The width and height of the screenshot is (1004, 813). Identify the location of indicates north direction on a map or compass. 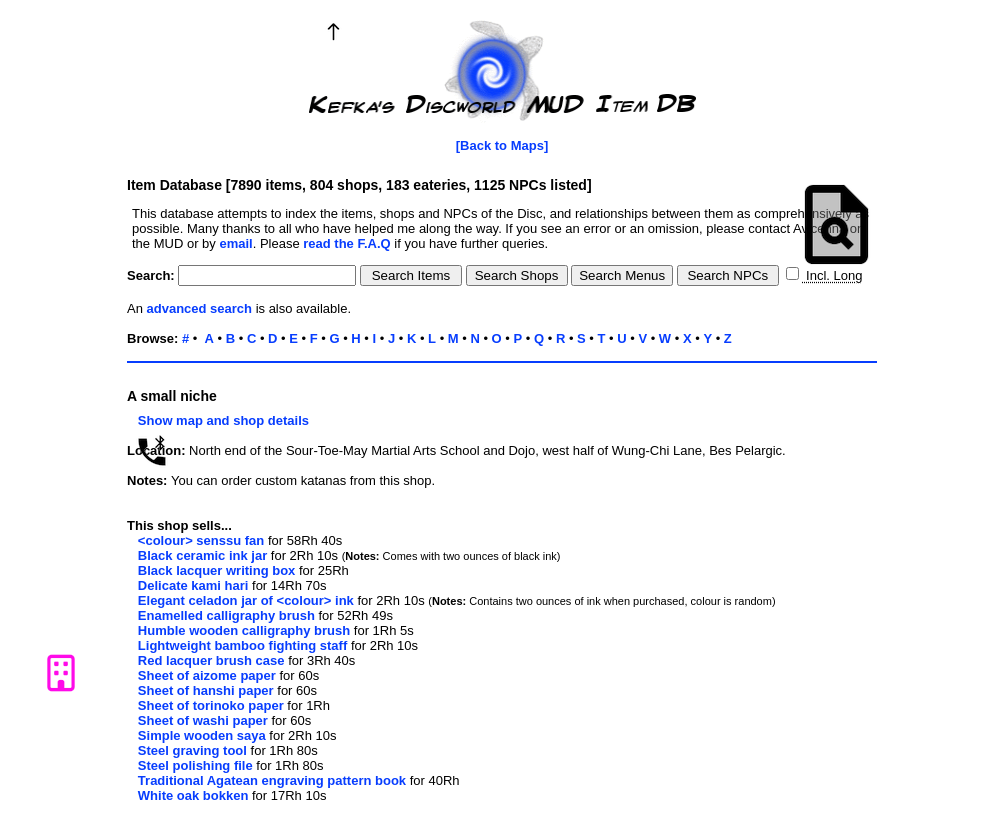
(333, 31).